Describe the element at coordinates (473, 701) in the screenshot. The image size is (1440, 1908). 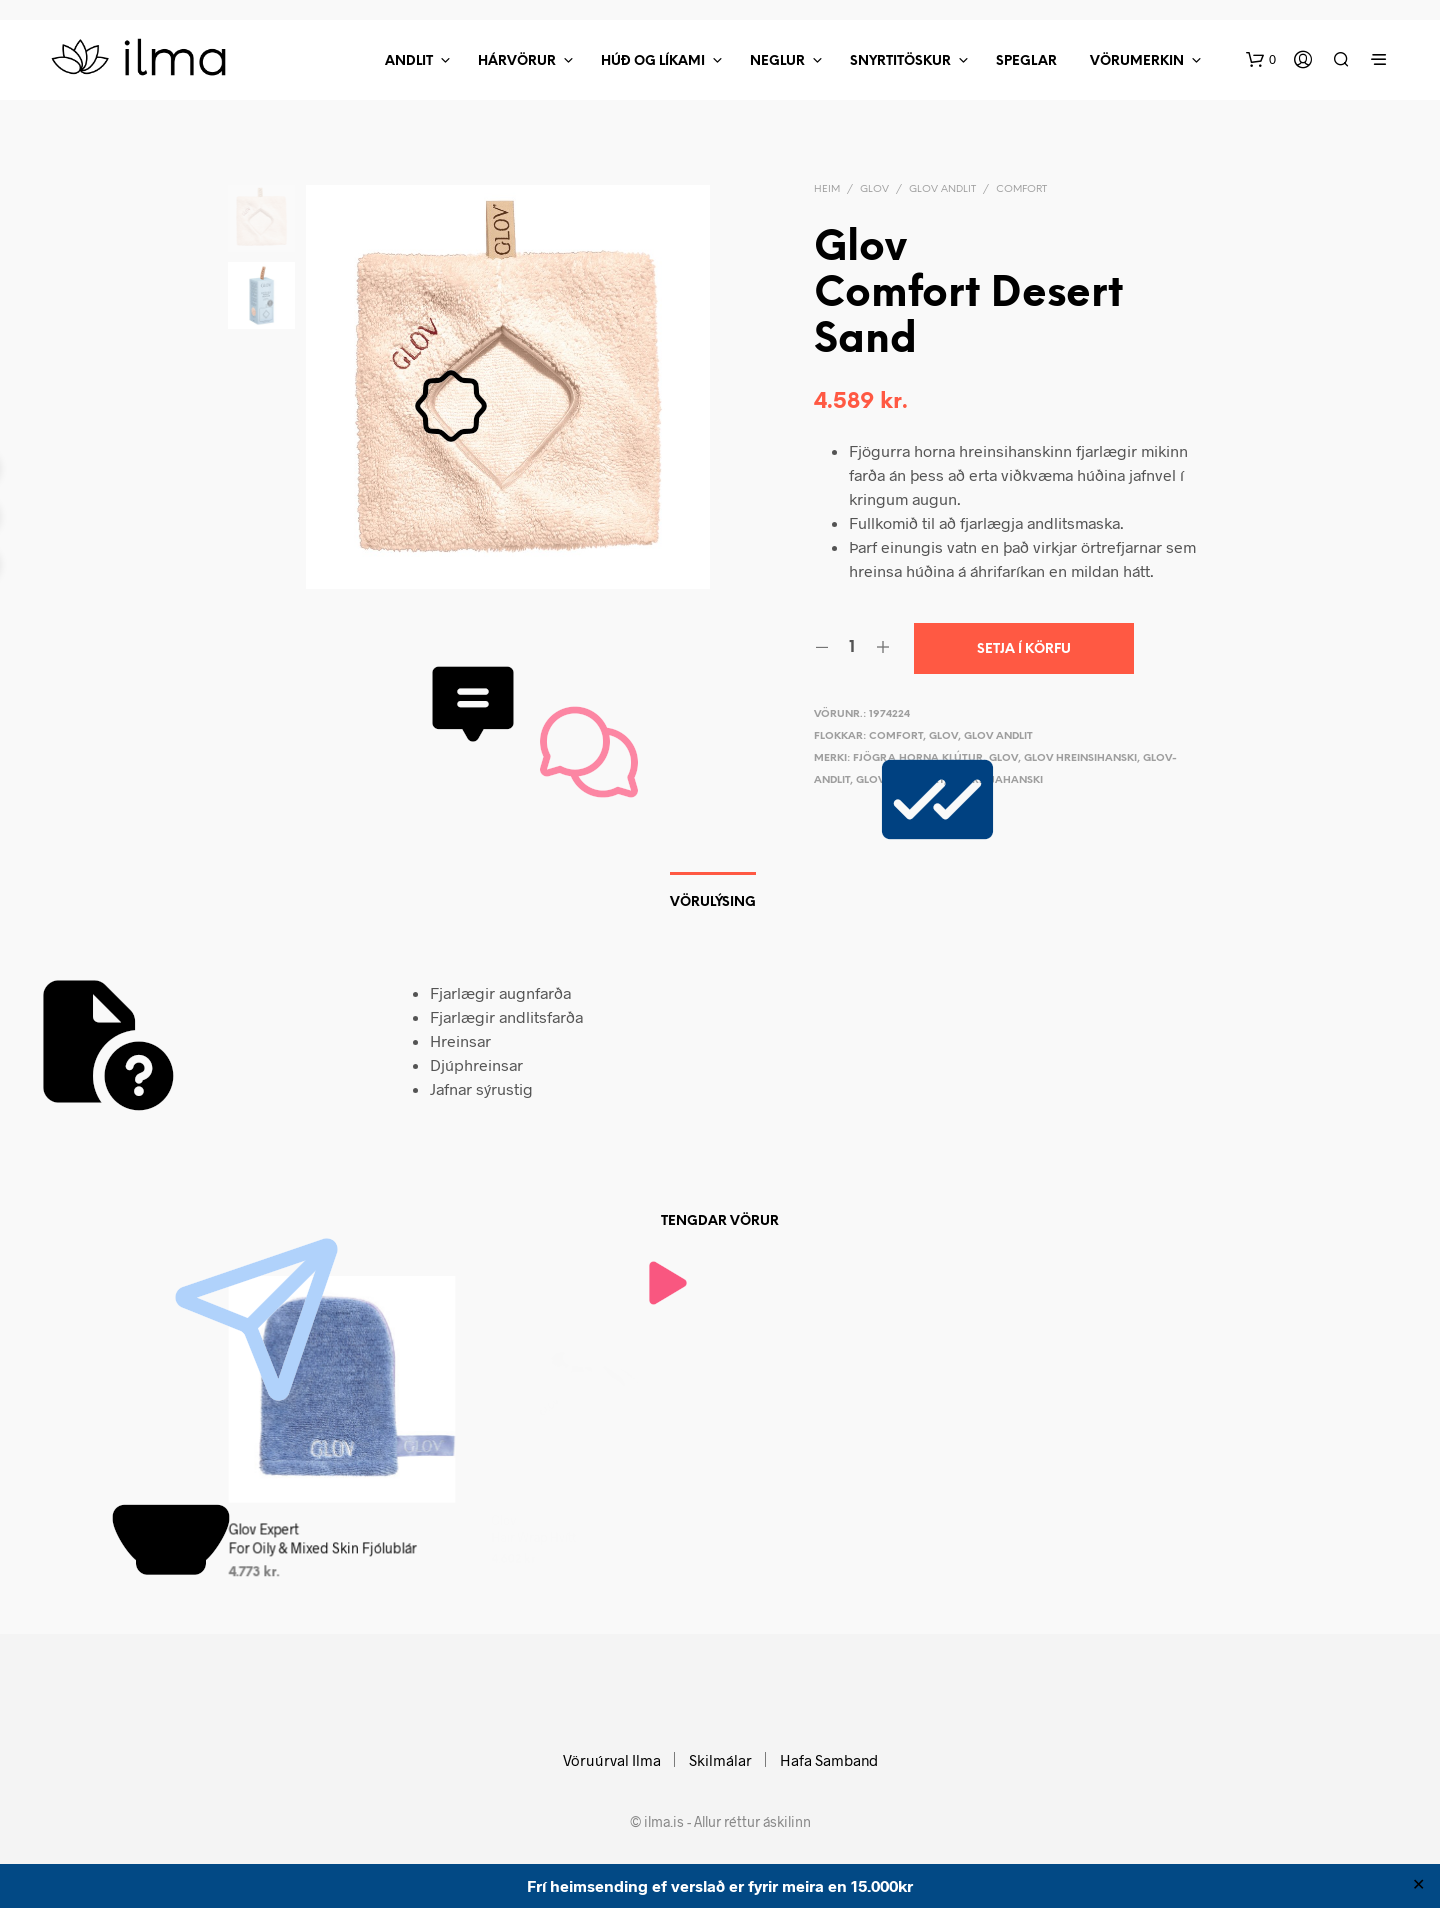
I see `open chat or messaging` at that location.